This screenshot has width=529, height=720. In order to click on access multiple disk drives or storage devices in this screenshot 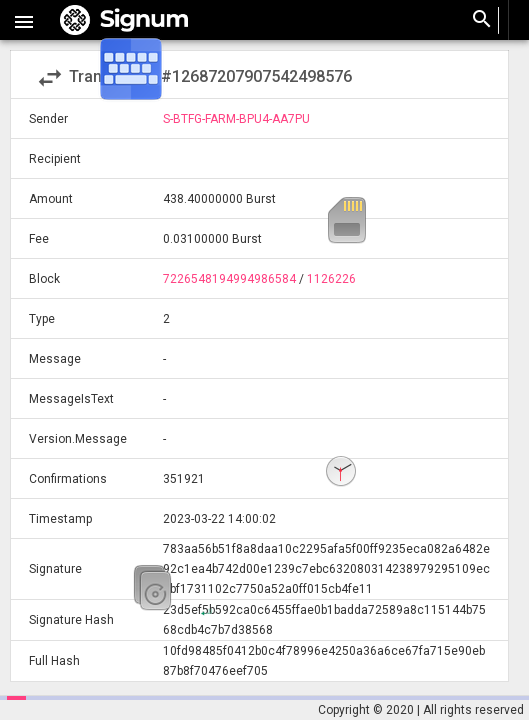, I will do `click(152, 587)`.